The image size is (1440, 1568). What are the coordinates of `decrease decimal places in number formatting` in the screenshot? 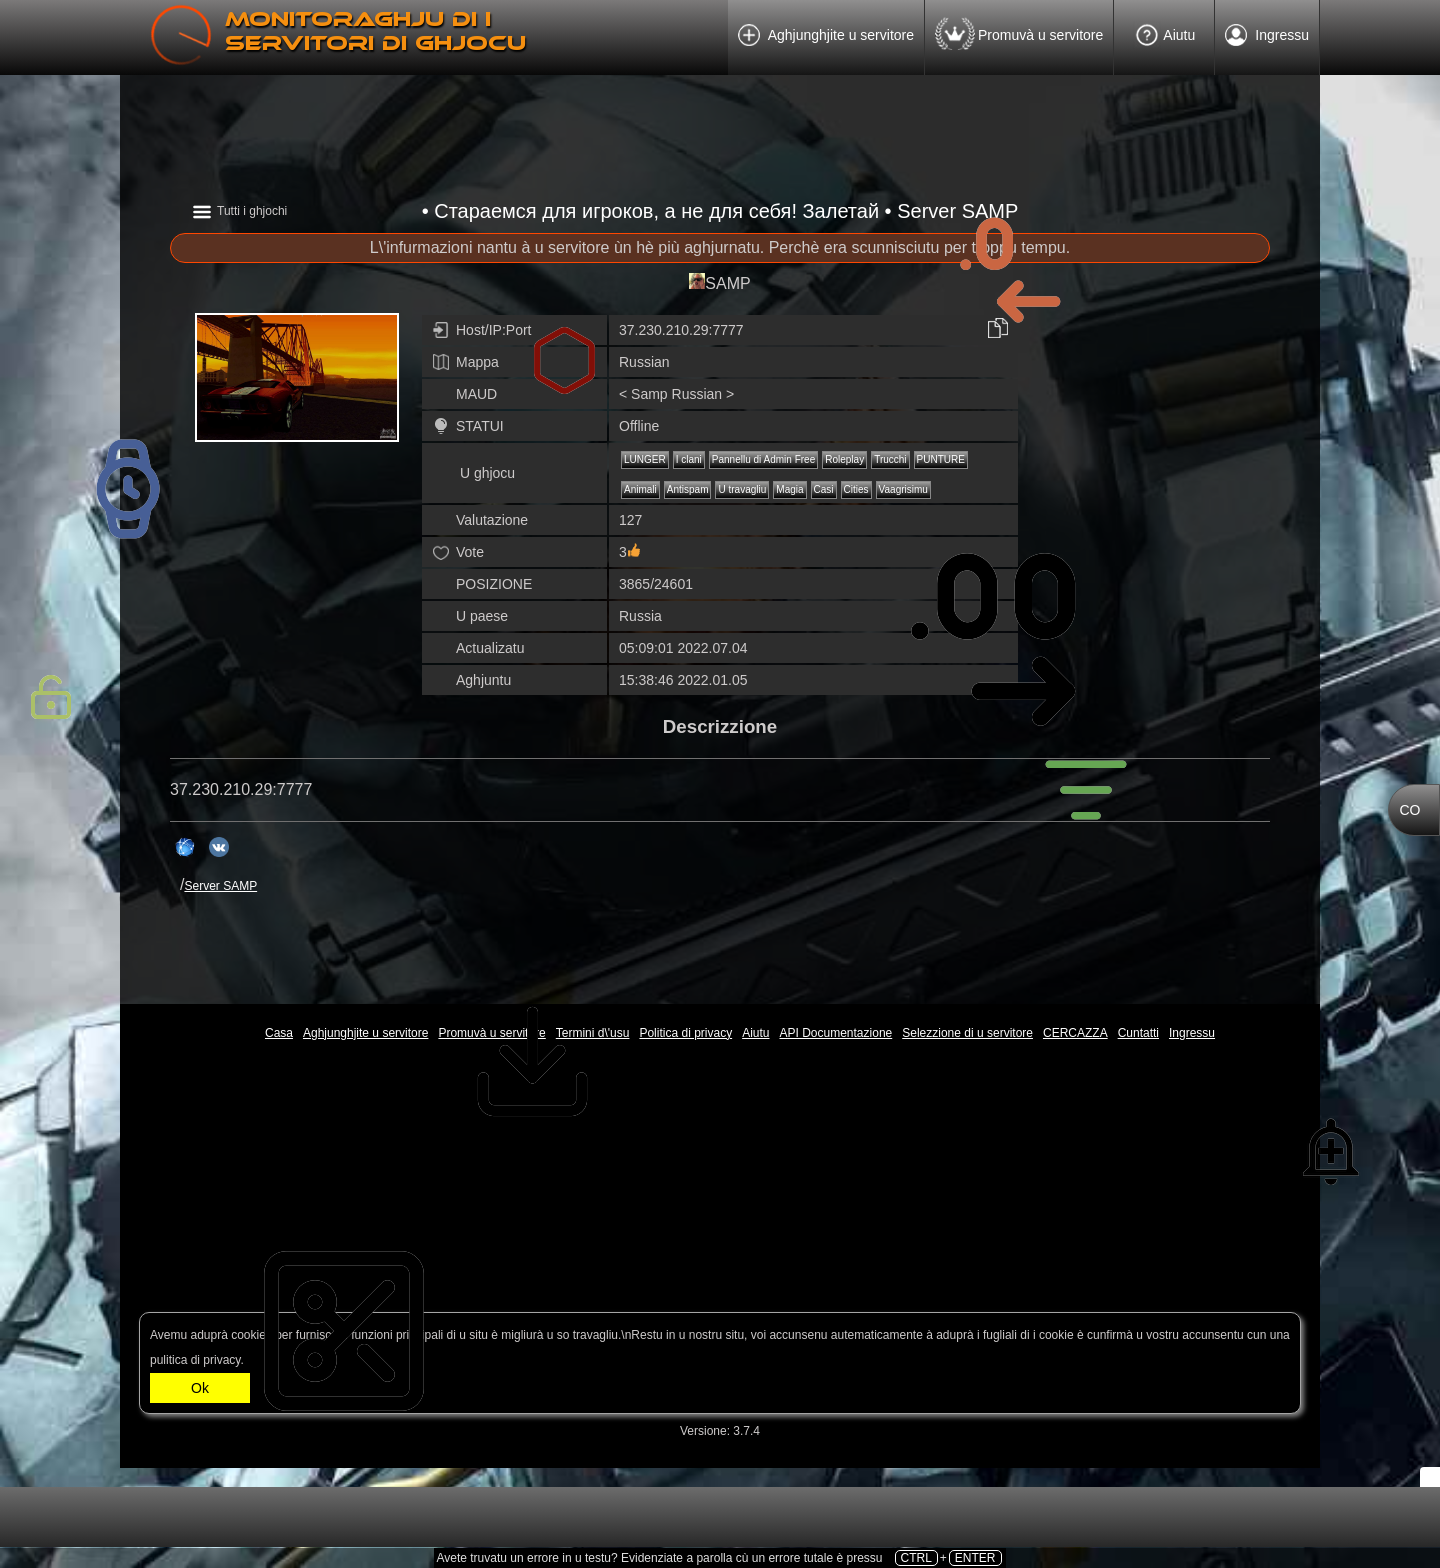 It's located at (1013, 270).